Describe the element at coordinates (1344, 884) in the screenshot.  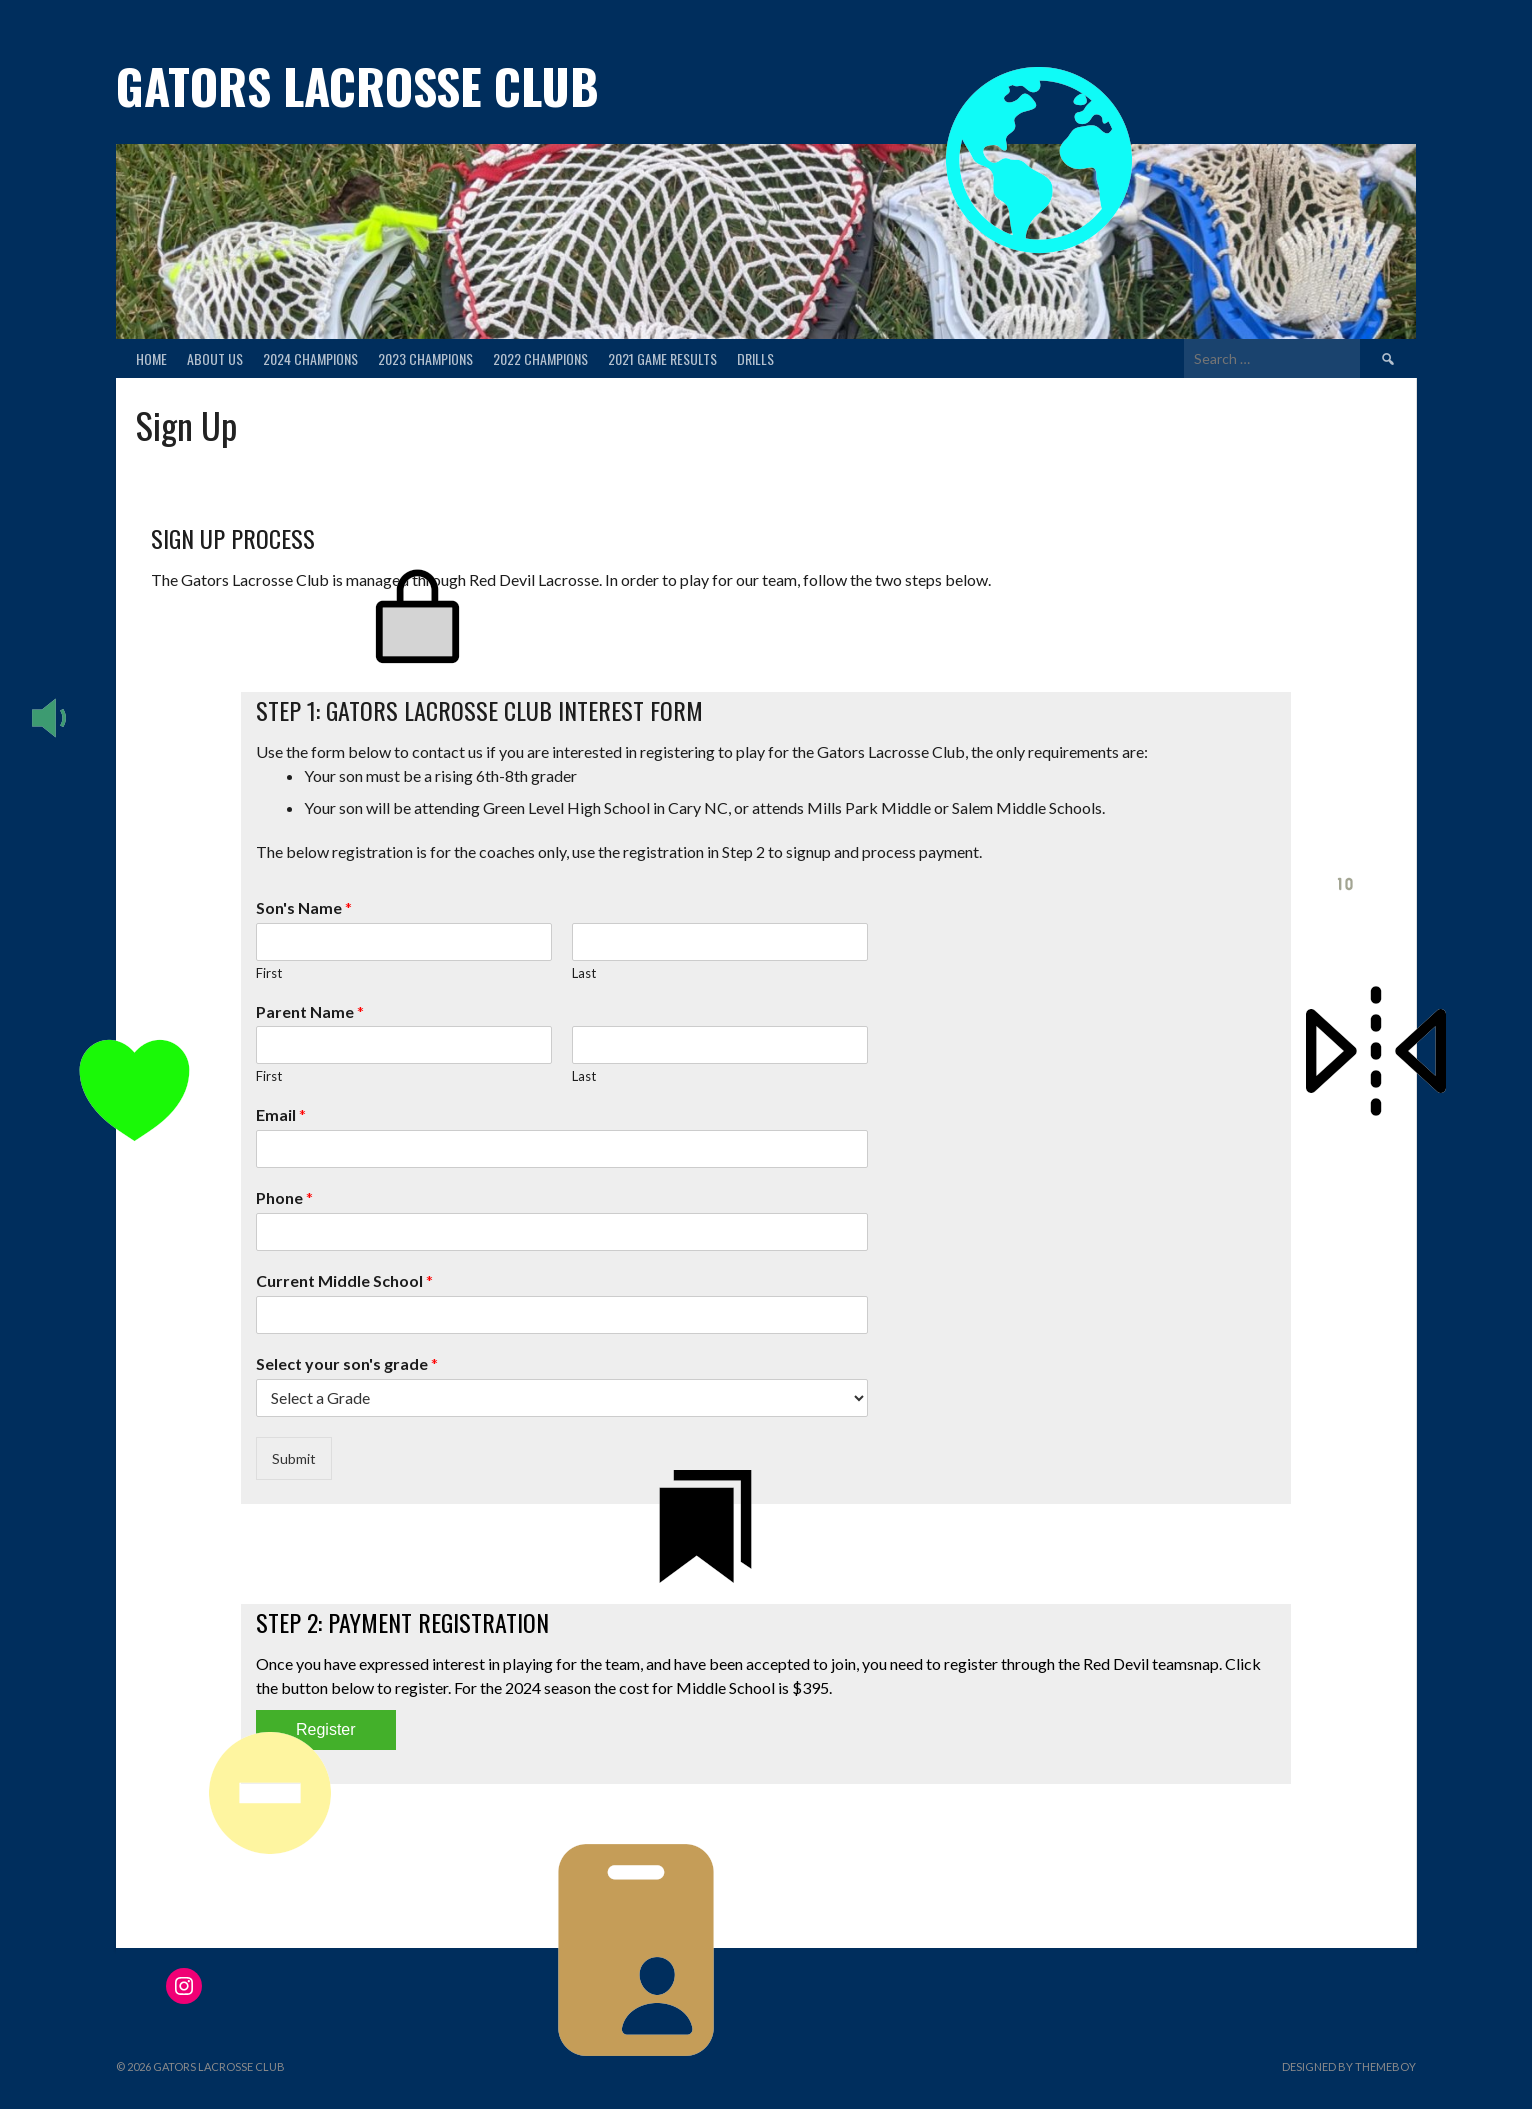
I see `indicates item number 10 in a list or sequence` at that location.